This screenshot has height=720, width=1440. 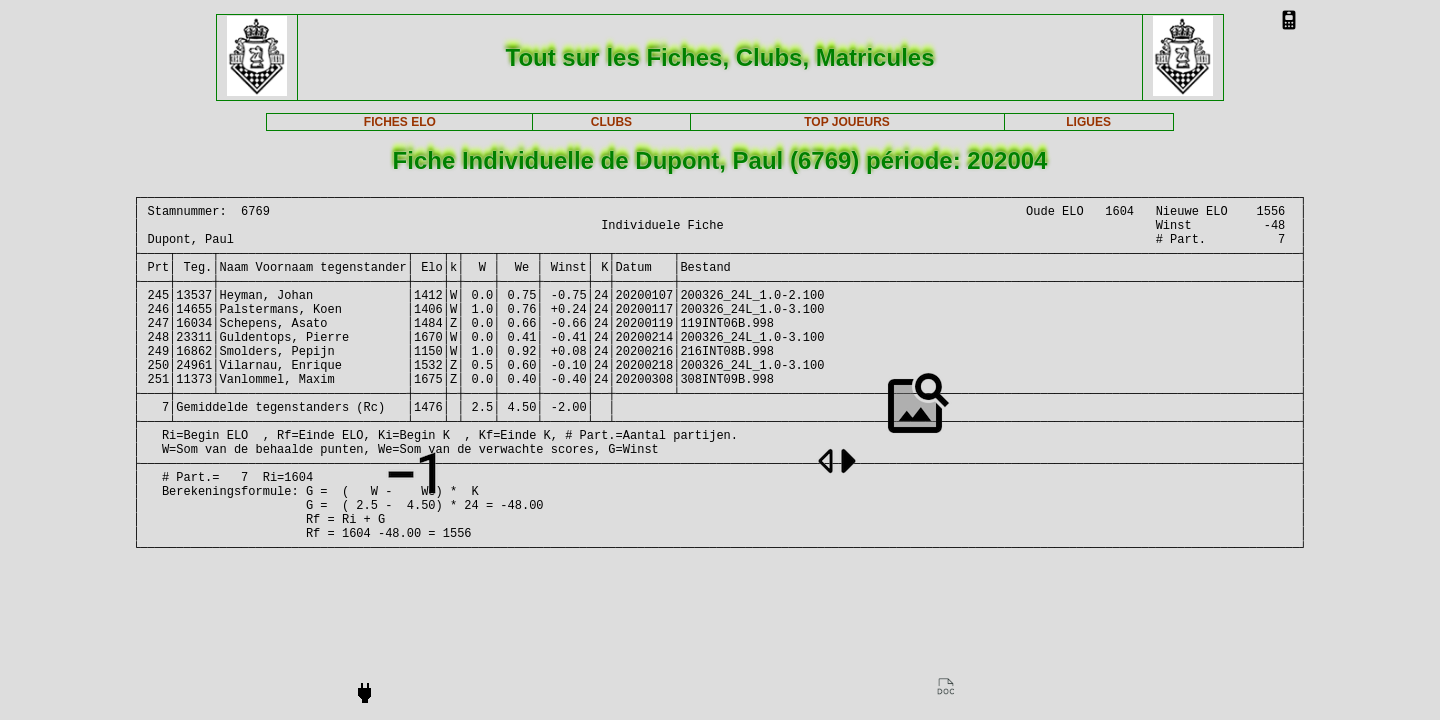 What do you see at coordinates (365, 693) in the screenshot?
I see `indicates device is charging or connected to power` at bounding box center [365, 693].